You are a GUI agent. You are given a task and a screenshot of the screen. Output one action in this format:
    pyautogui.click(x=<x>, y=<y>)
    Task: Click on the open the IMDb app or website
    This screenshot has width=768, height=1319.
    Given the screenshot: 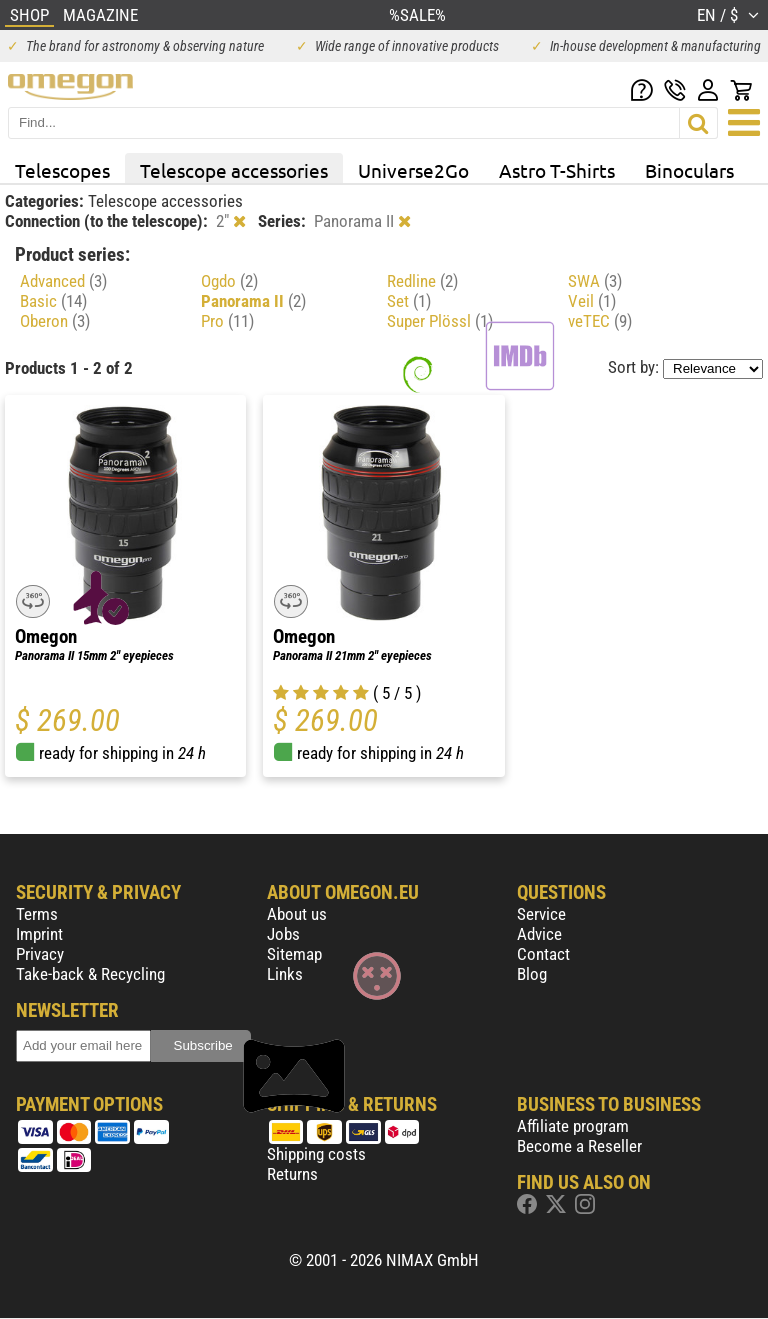 What is the action you would take?
    pyautogui.click(x=520, y=356)
    